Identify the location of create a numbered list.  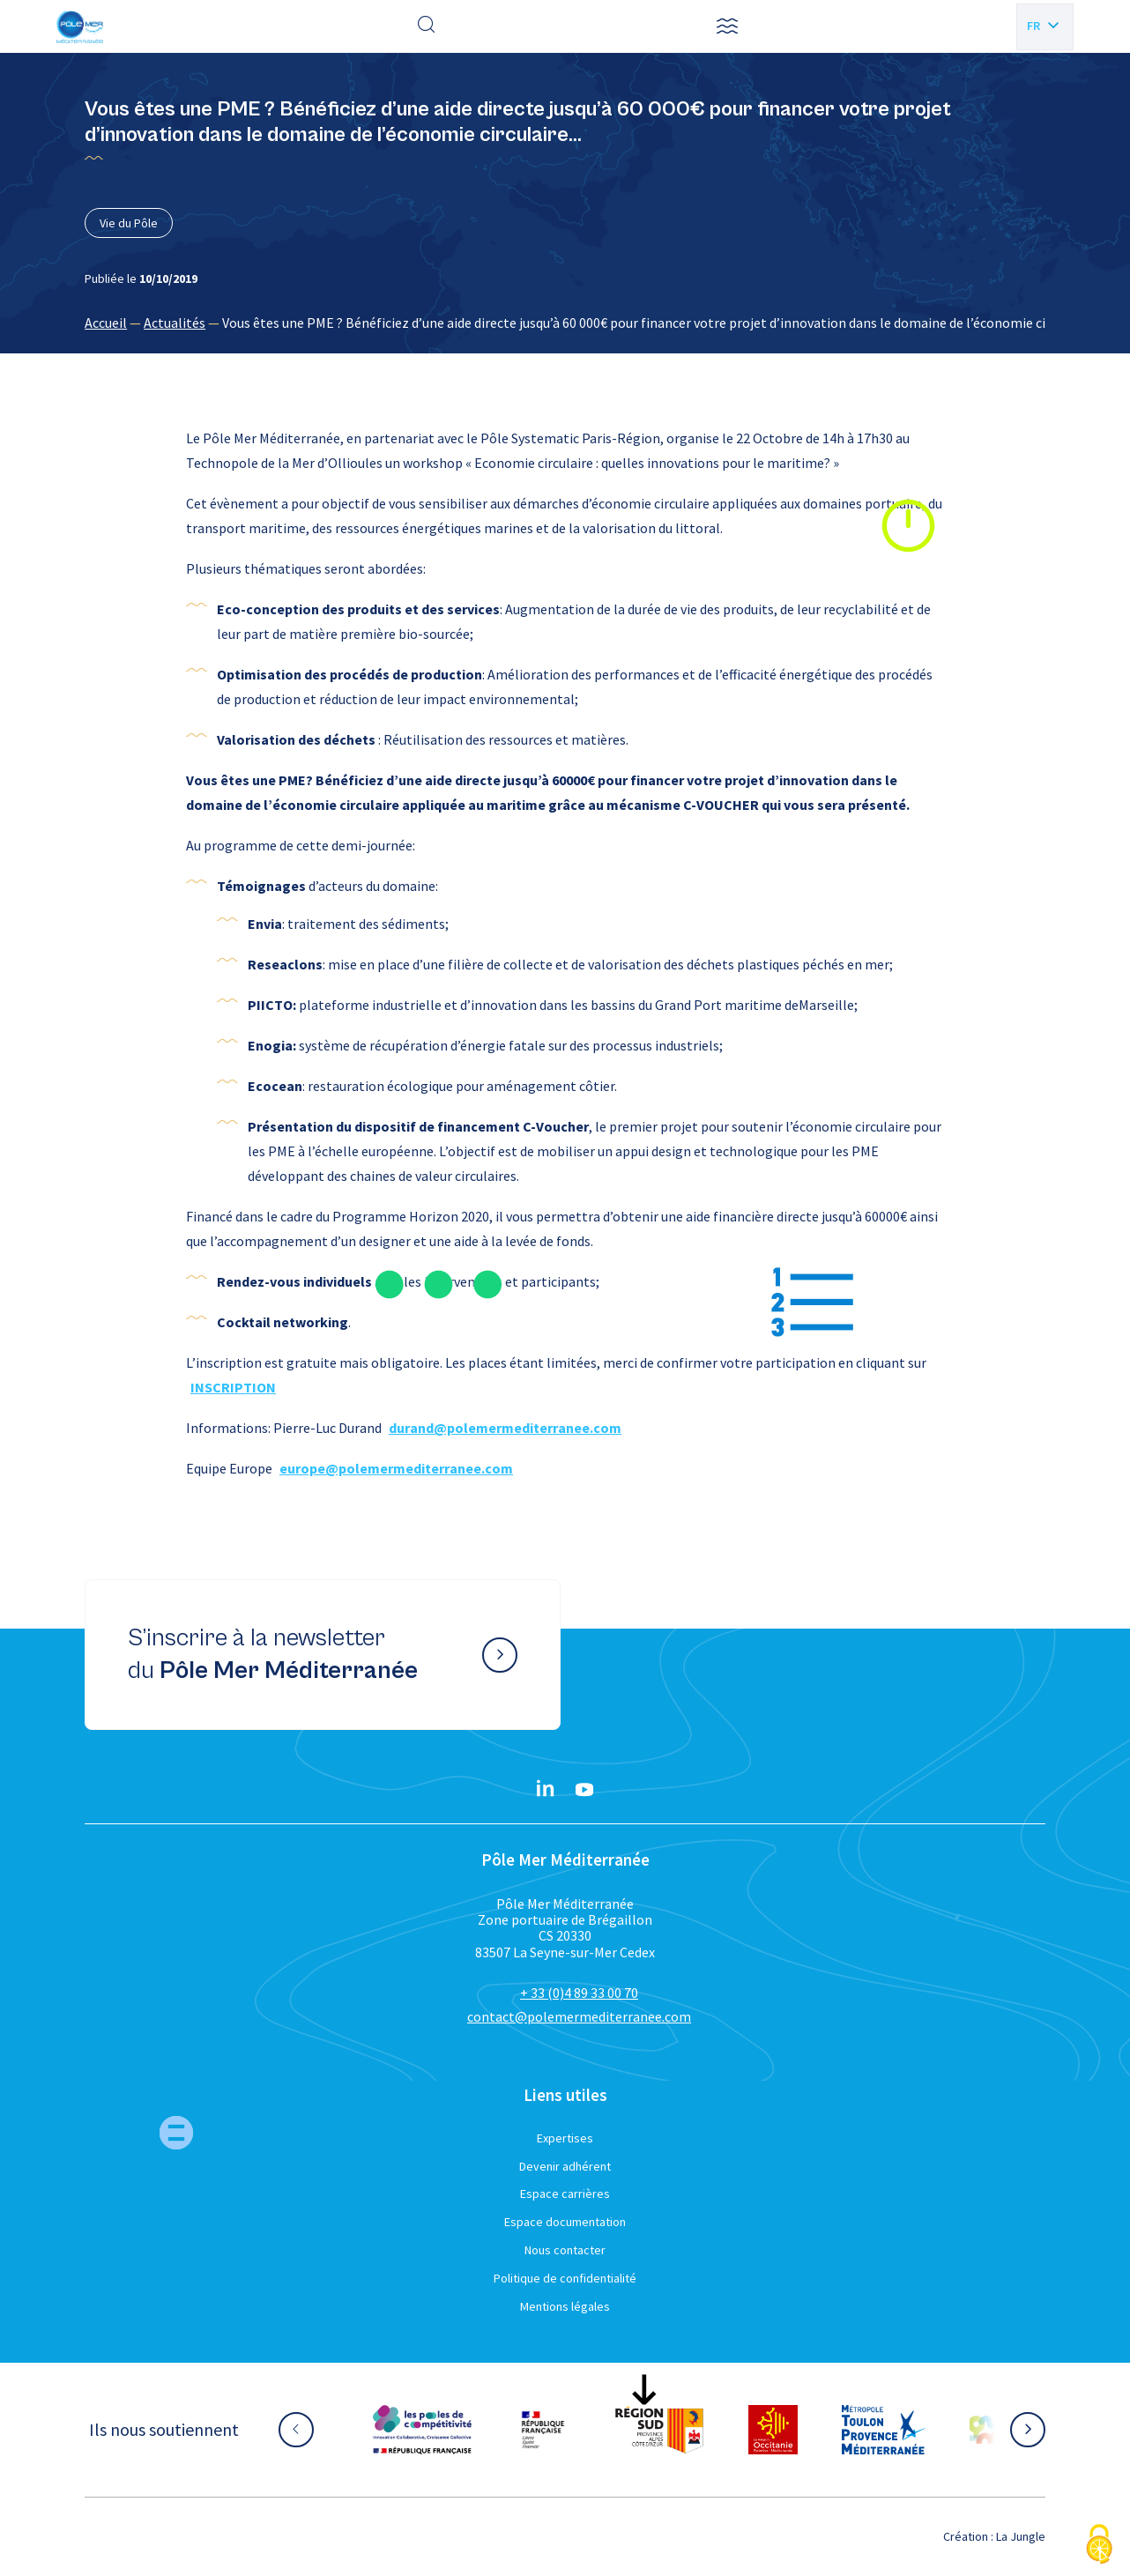
(809, 1305).